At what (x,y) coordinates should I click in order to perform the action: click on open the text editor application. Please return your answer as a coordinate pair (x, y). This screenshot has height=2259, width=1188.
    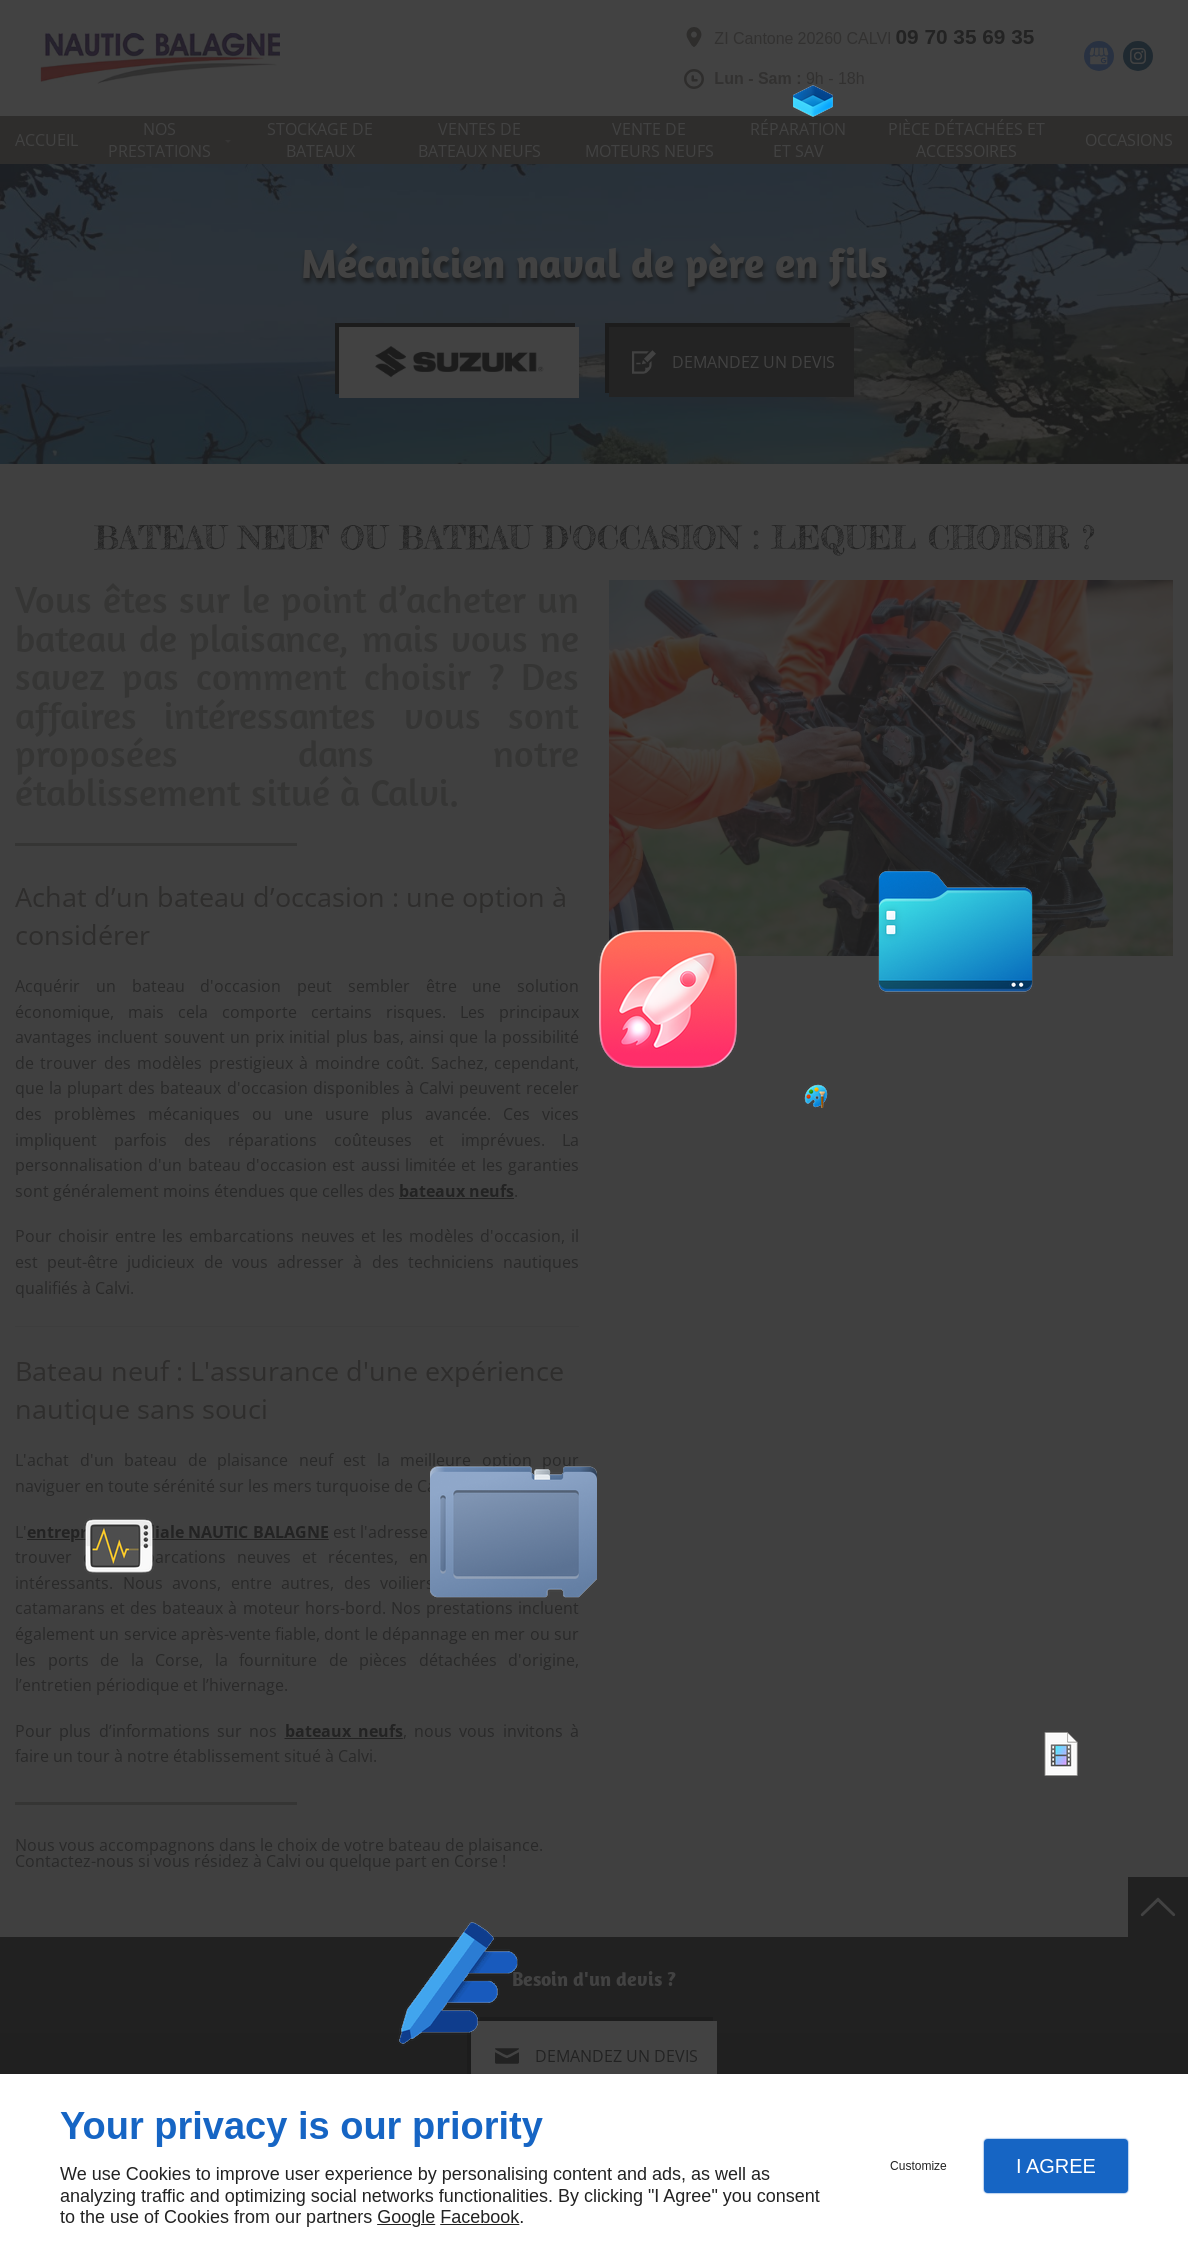
    Looking at the image, I should click on (460, 1983).